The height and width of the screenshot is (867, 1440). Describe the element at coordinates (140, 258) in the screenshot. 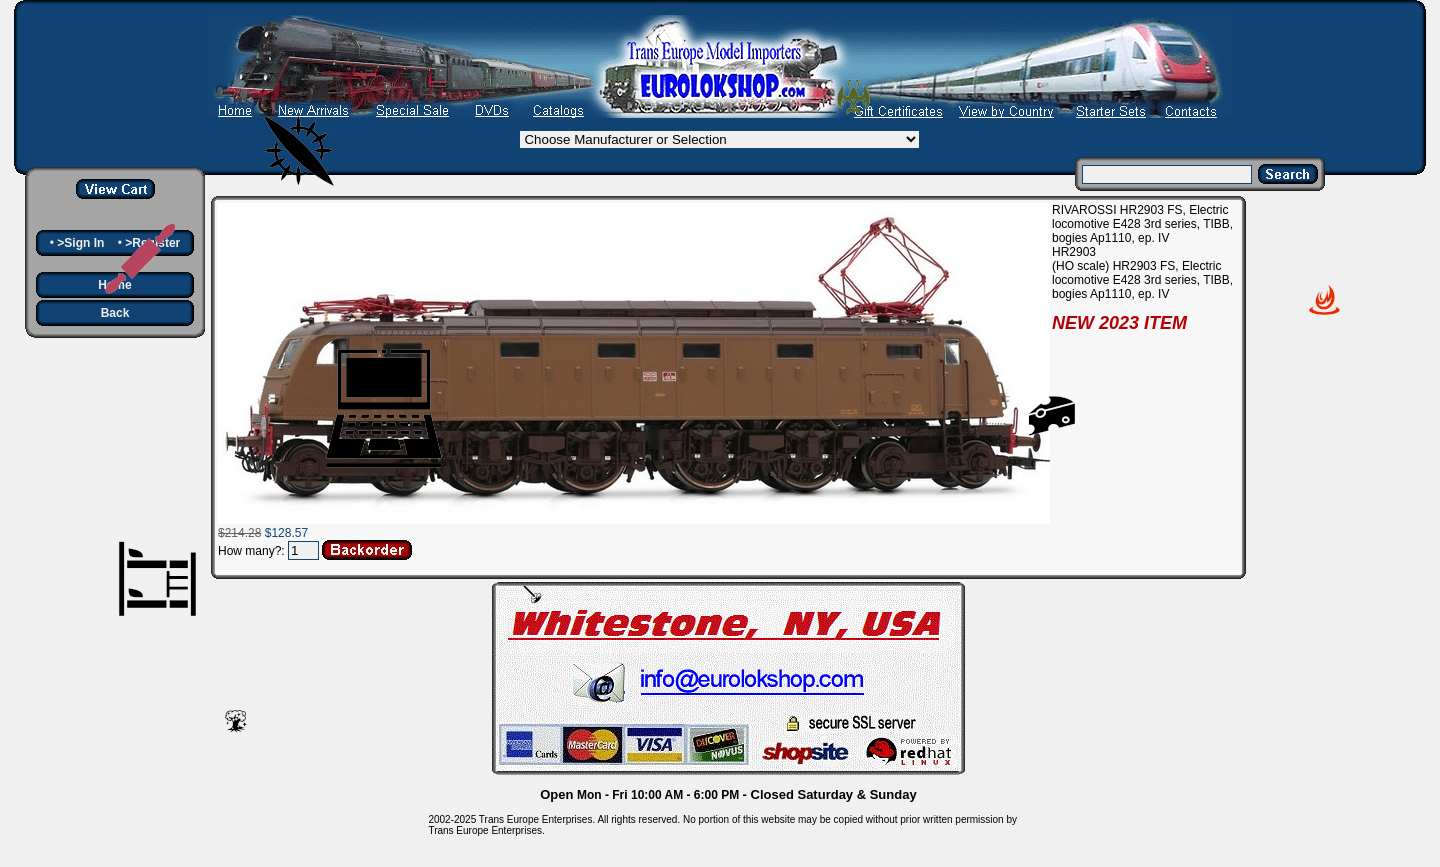

I see `access baking or cooking tools` at that location.